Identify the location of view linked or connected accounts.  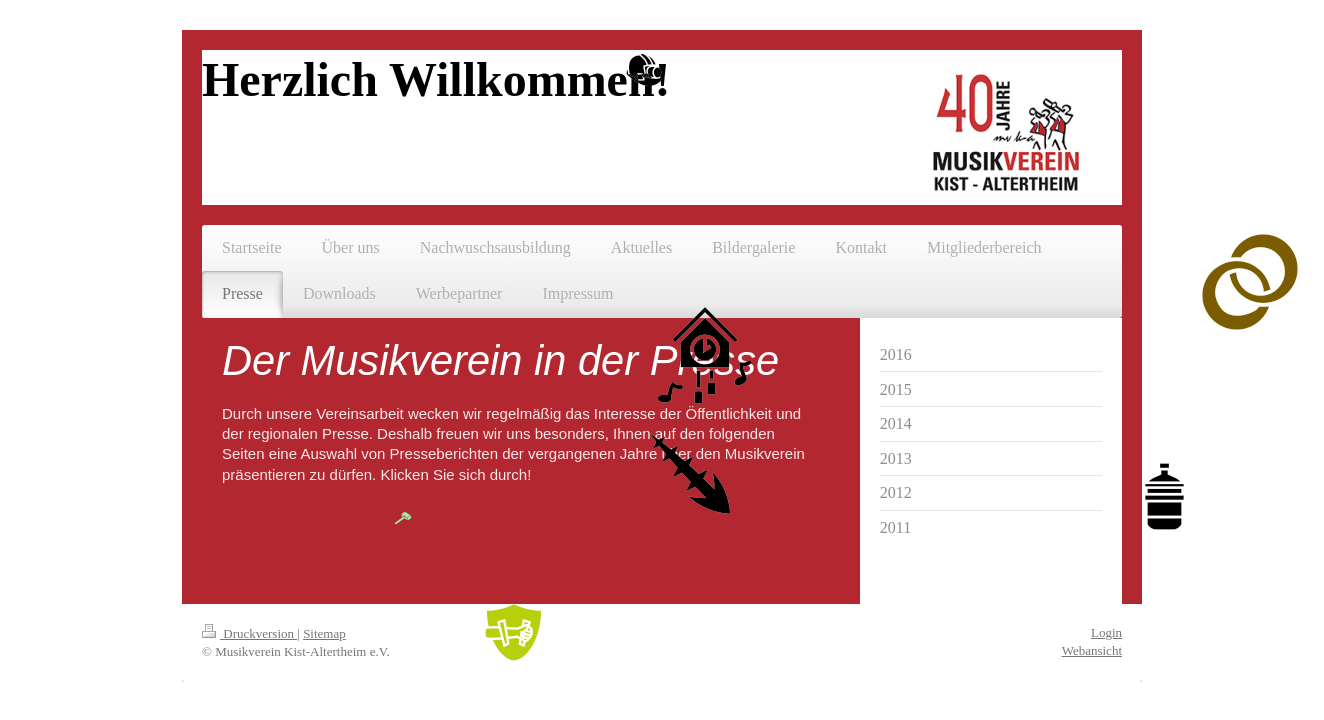
(1250, 282).